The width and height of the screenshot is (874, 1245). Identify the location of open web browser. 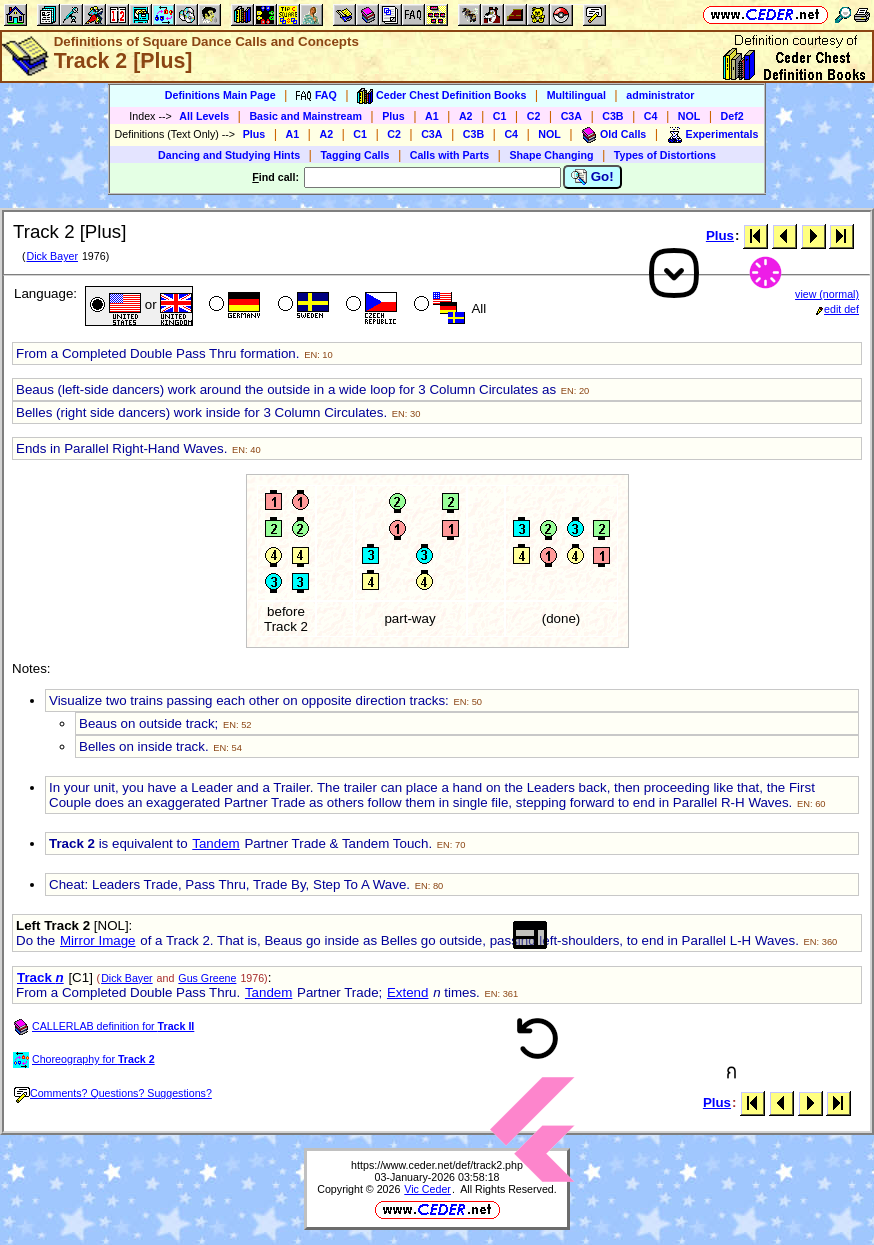
(530, 935).